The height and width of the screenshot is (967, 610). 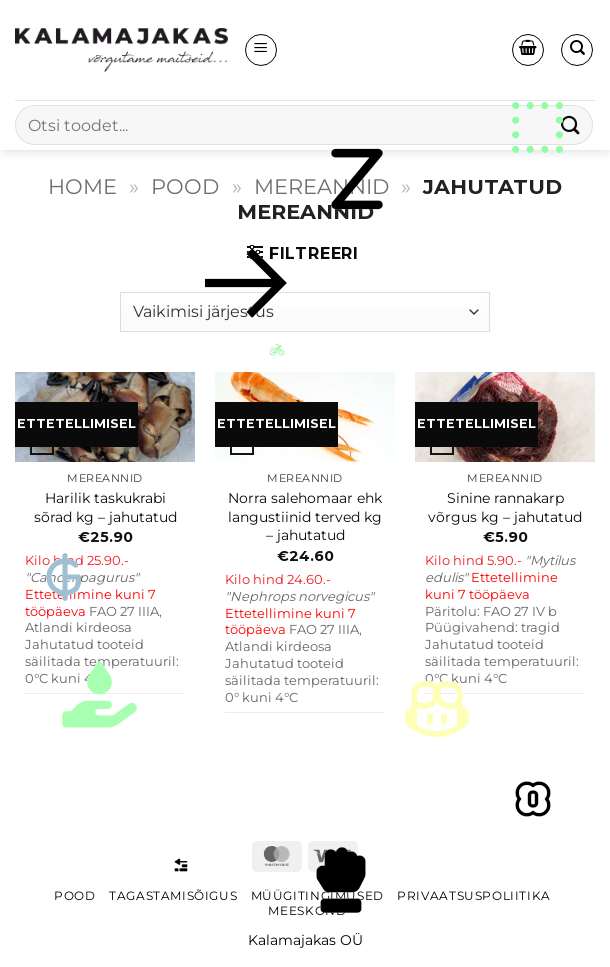 What do you see at coordinates (341, 880) in the screenshot?
I see `indicates a fist bump or greeting gesture` at bounding box center [341, 880].